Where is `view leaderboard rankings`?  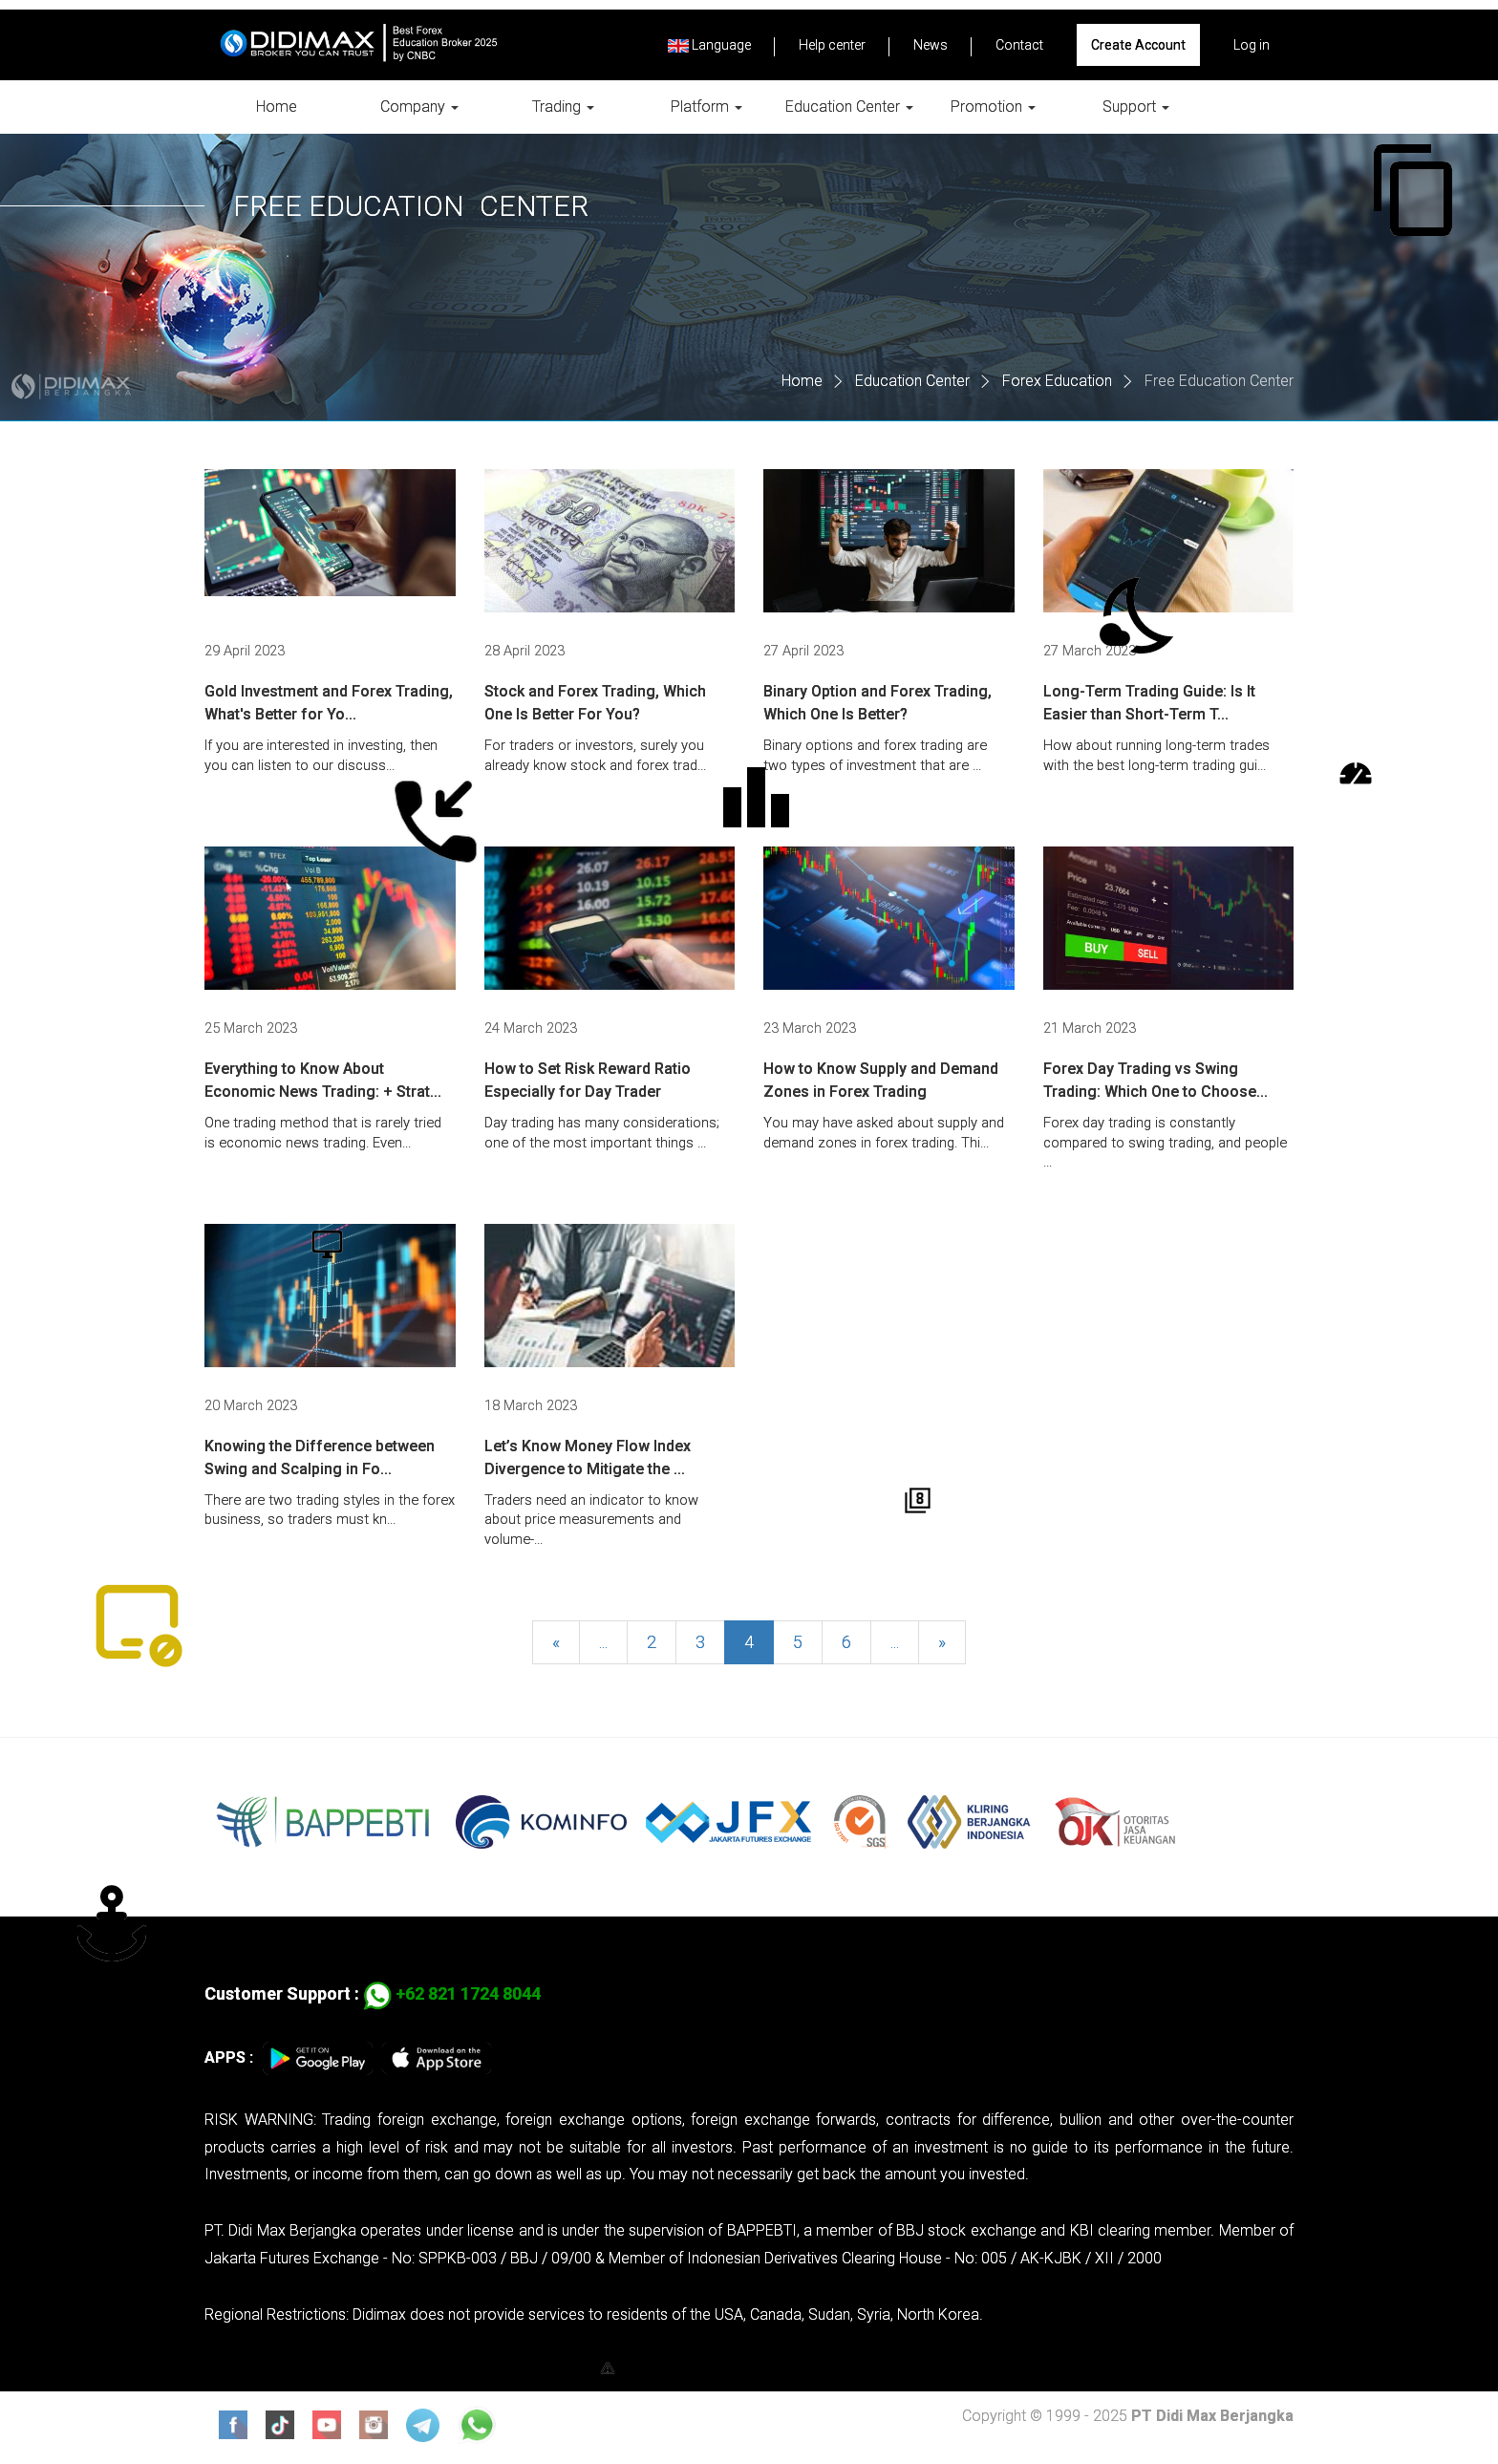 view leaderboard rankings is located at coordinates (756, 797).